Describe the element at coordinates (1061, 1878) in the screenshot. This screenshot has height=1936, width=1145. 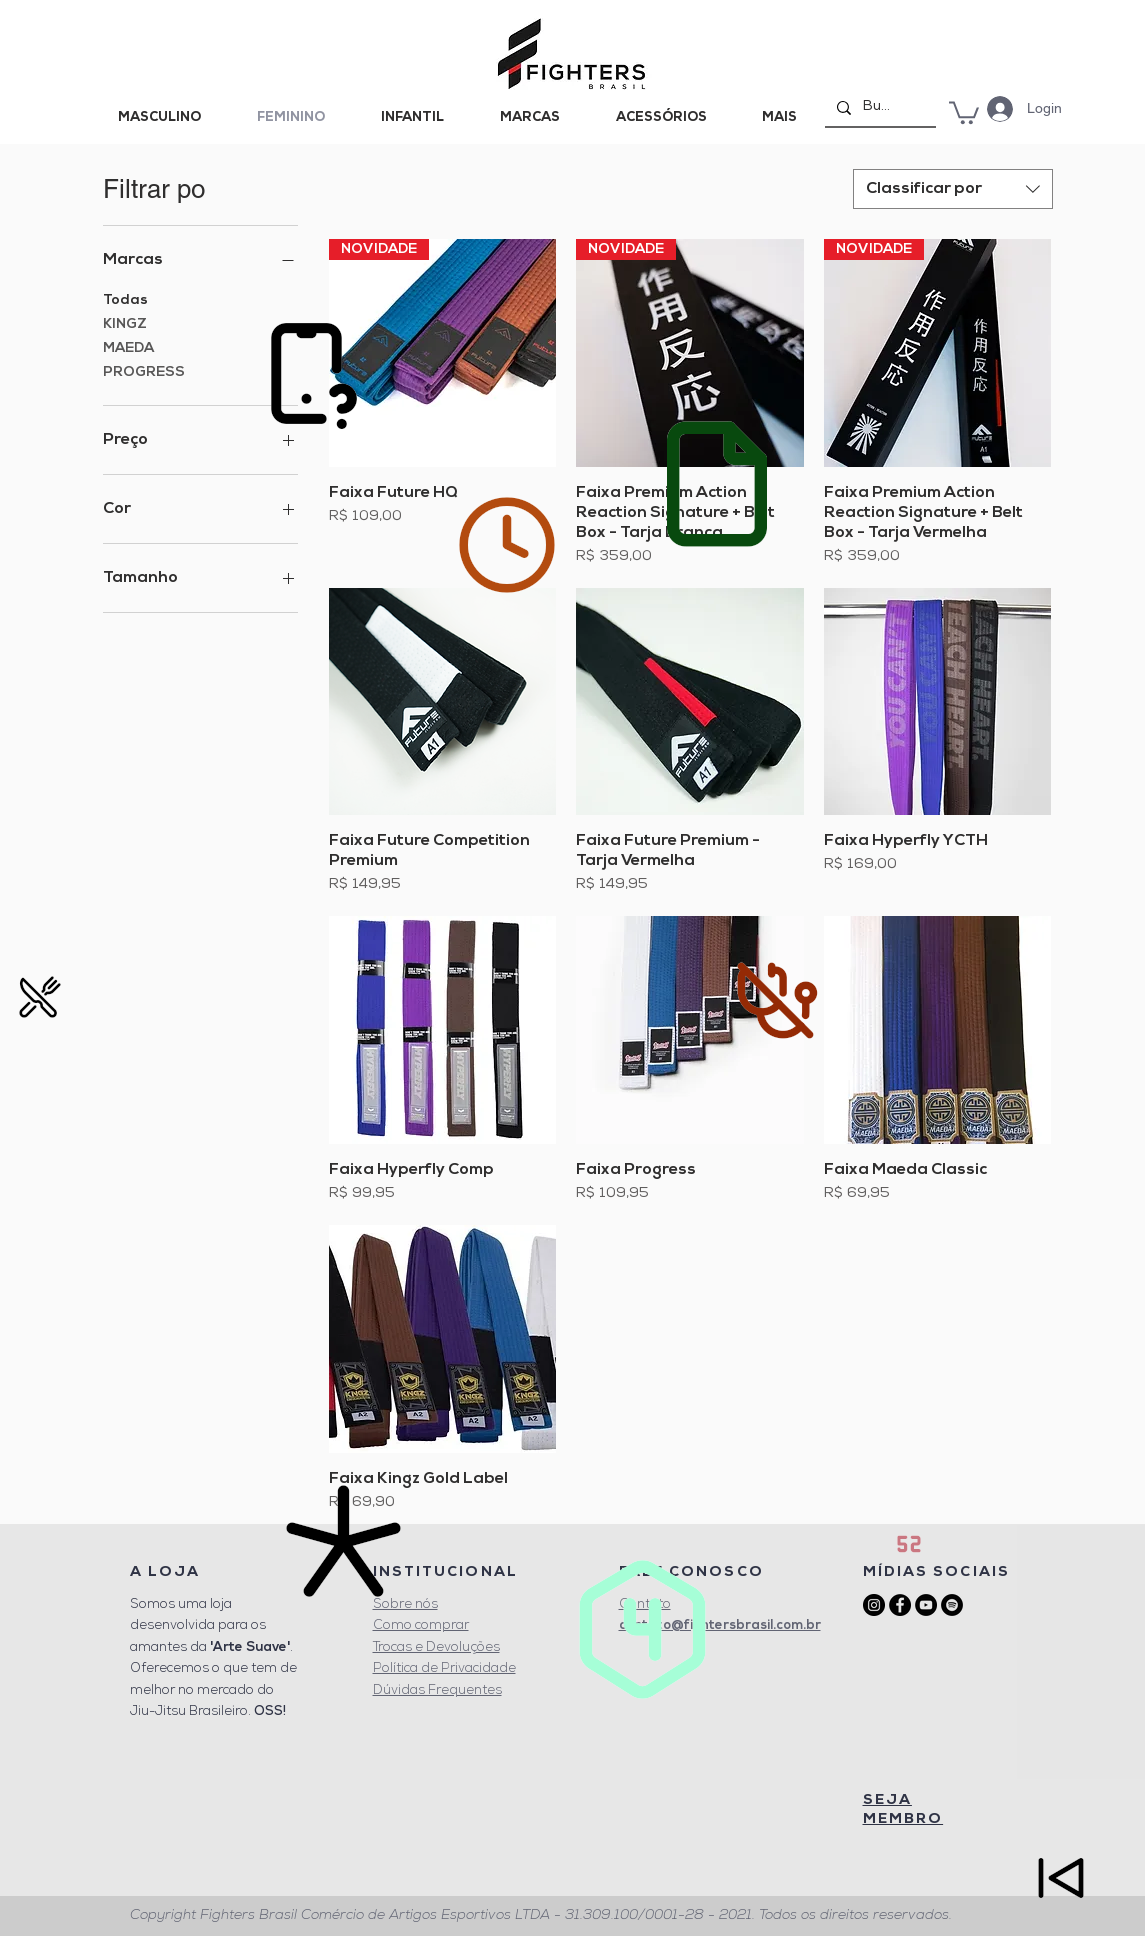
I see `skip to previous track` at that location.